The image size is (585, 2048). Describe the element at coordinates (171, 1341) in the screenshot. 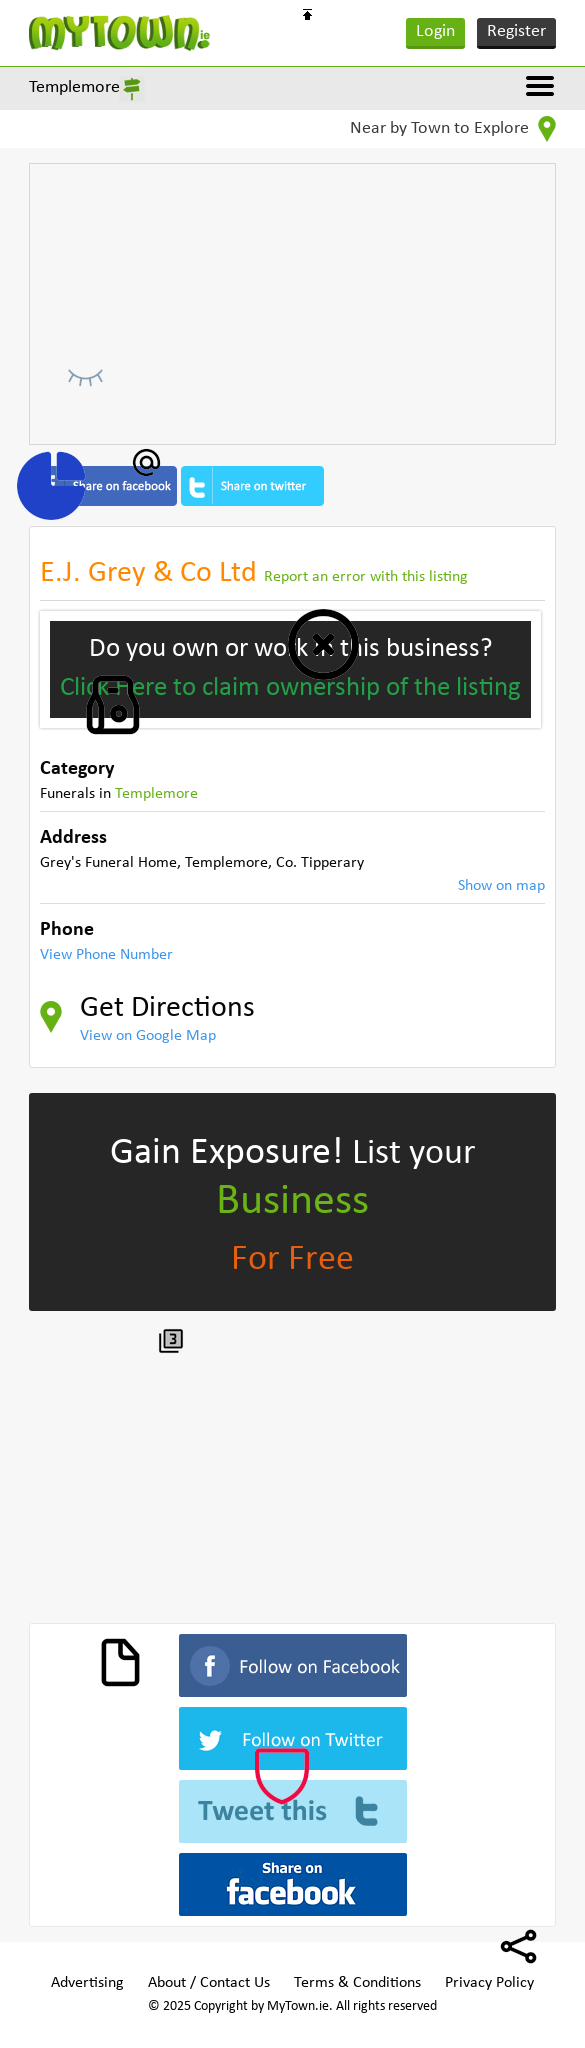

I see `select filter option 3` at that location.